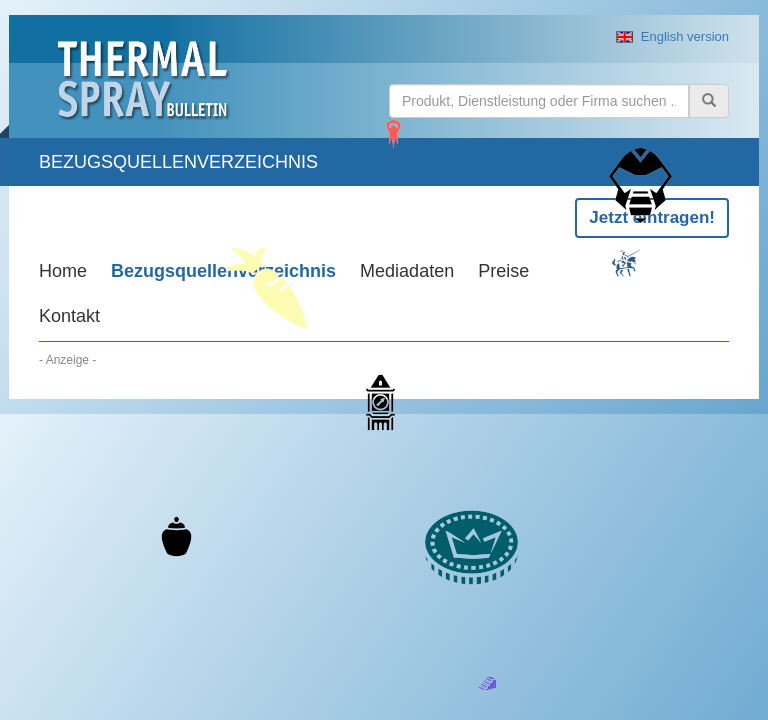 This screenshot has width=768, height=720. I want to click on store or access inventory items, so click(176, 536).